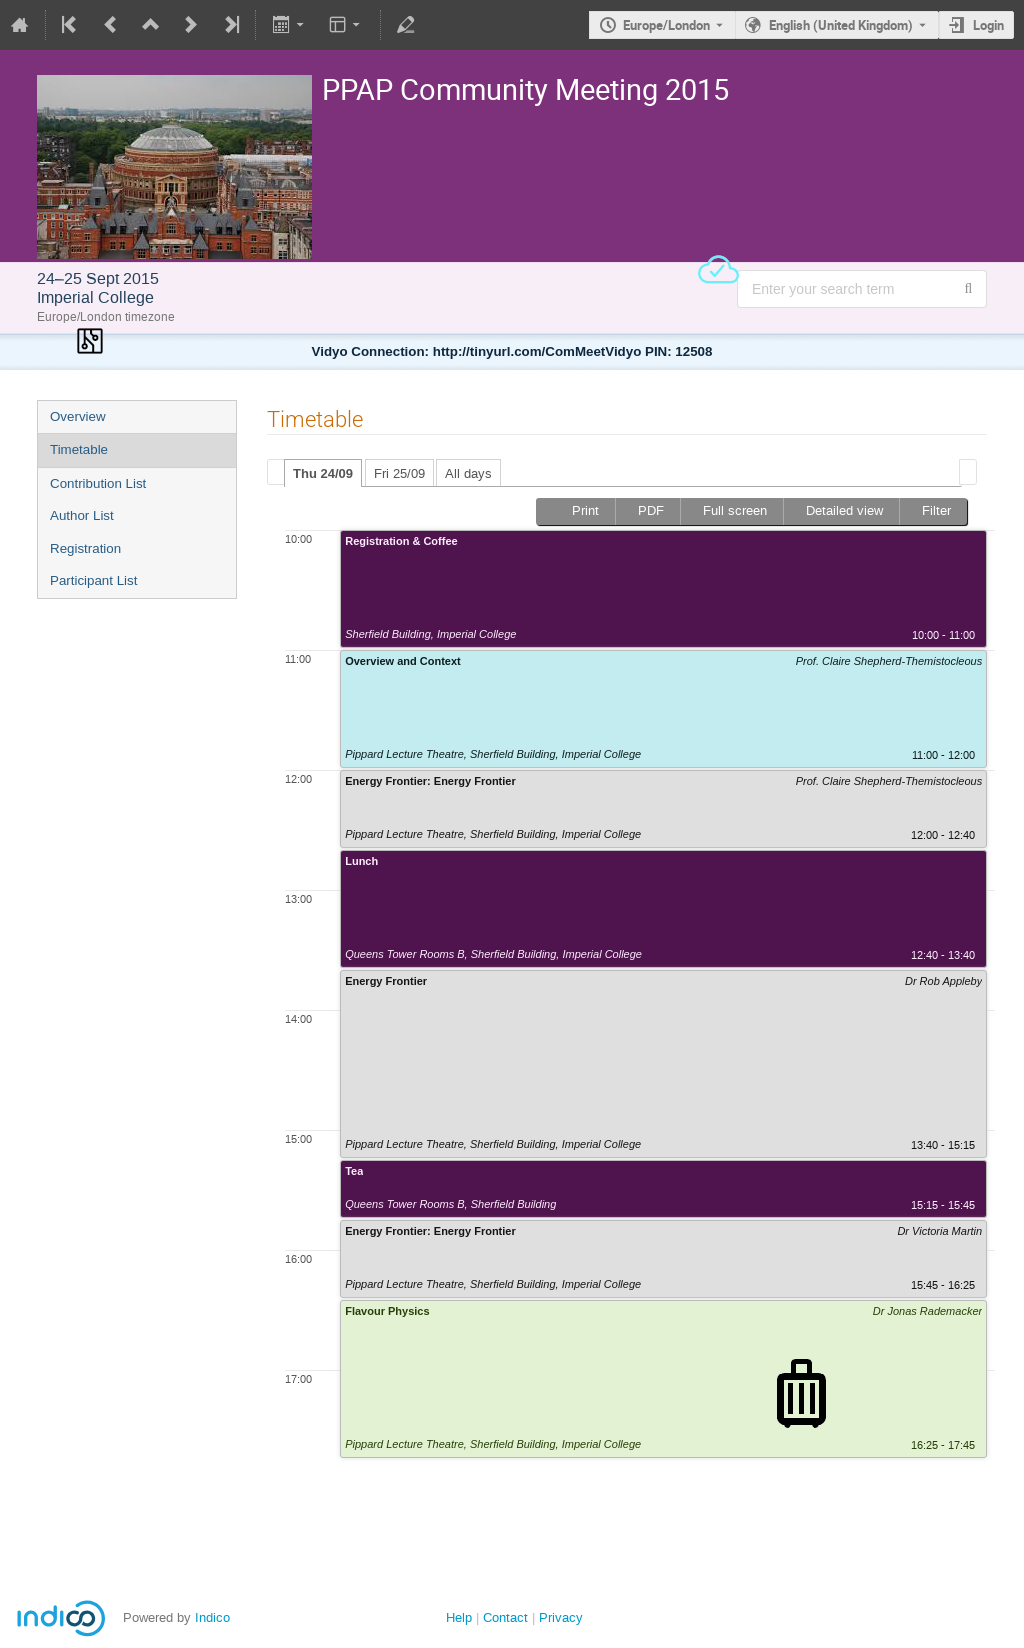  I want to click on file successfully uploaded to cloud, so click(718, 269).